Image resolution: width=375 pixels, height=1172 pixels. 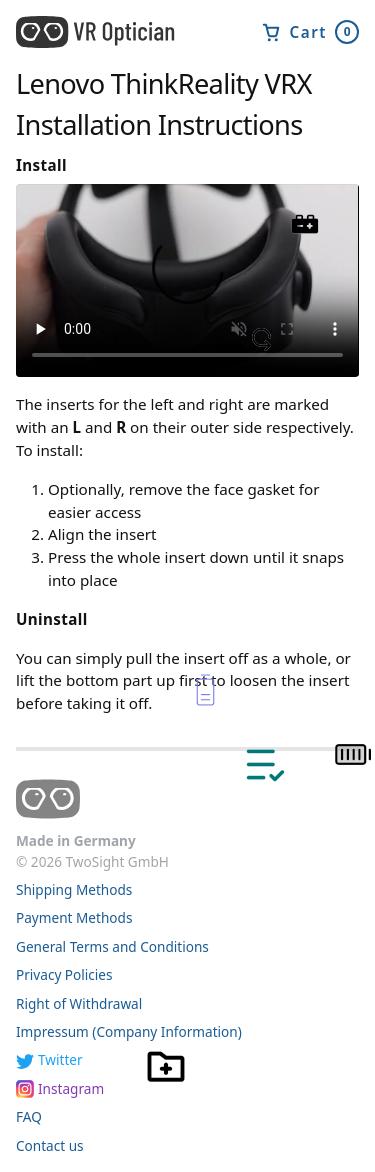 What do you see at coordinates (205, 690) in the screenshot?
I see `battery at medium charge level` at bounding box center [205, 690].